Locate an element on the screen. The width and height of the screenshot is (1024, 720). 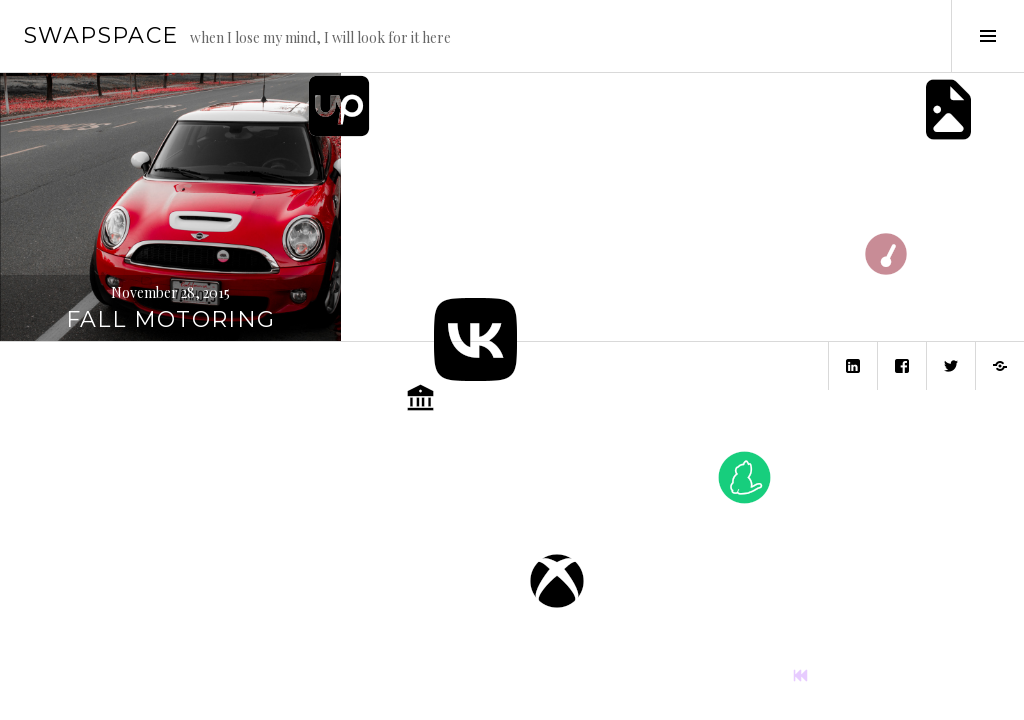
open xbox app is located at coordinates (557, 581).